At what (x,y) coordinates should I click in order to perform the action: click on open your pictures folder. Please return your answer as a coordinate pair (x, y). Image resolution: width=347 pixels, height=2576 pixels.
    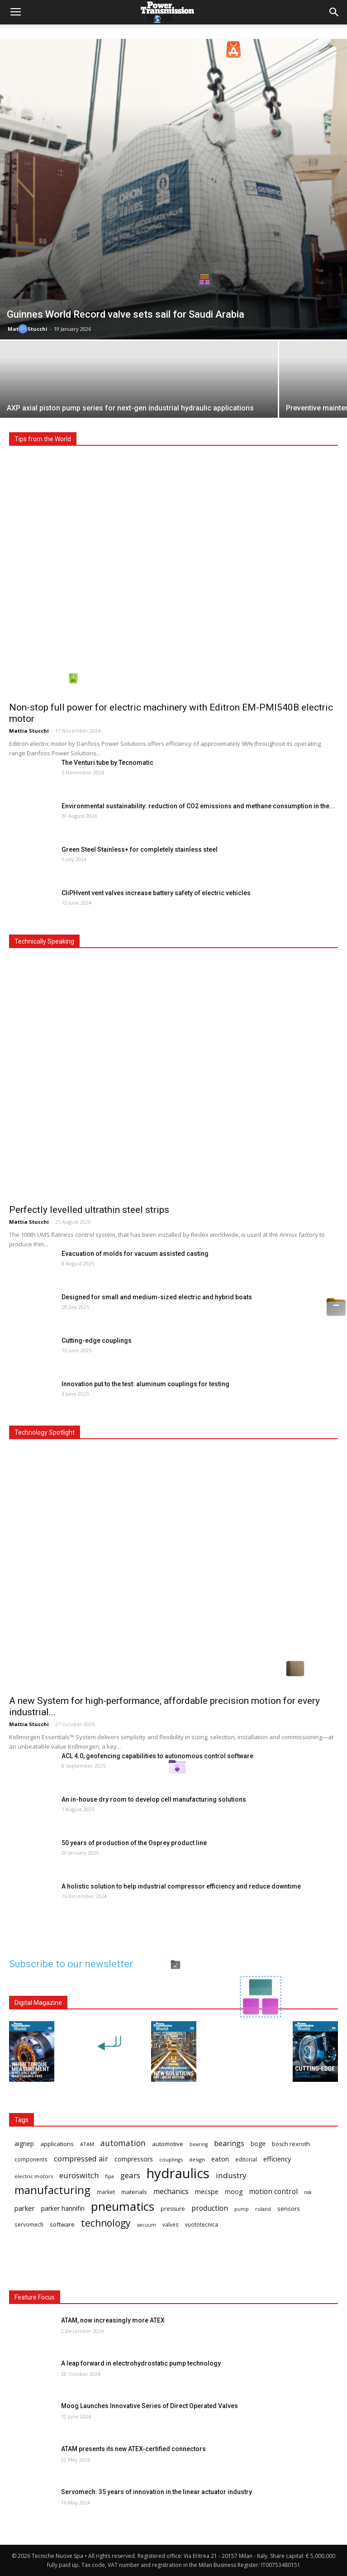
    Looking at the image, I should click on (176, 1965).